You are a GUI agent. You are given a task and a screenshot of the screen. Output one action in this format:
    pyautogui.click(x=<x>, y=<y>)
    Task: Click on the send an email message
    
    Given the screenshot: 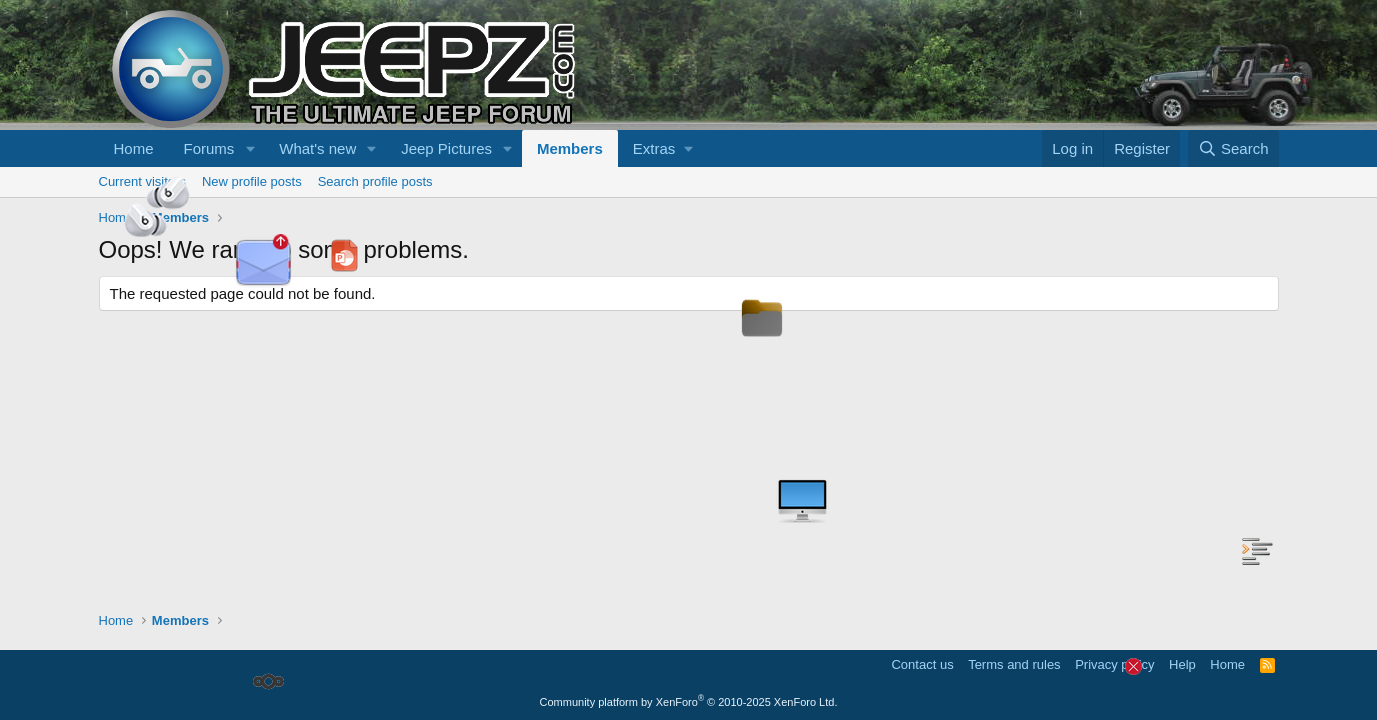 What is the action you would take?
    pyautogui.click(x=263, y=262)
    